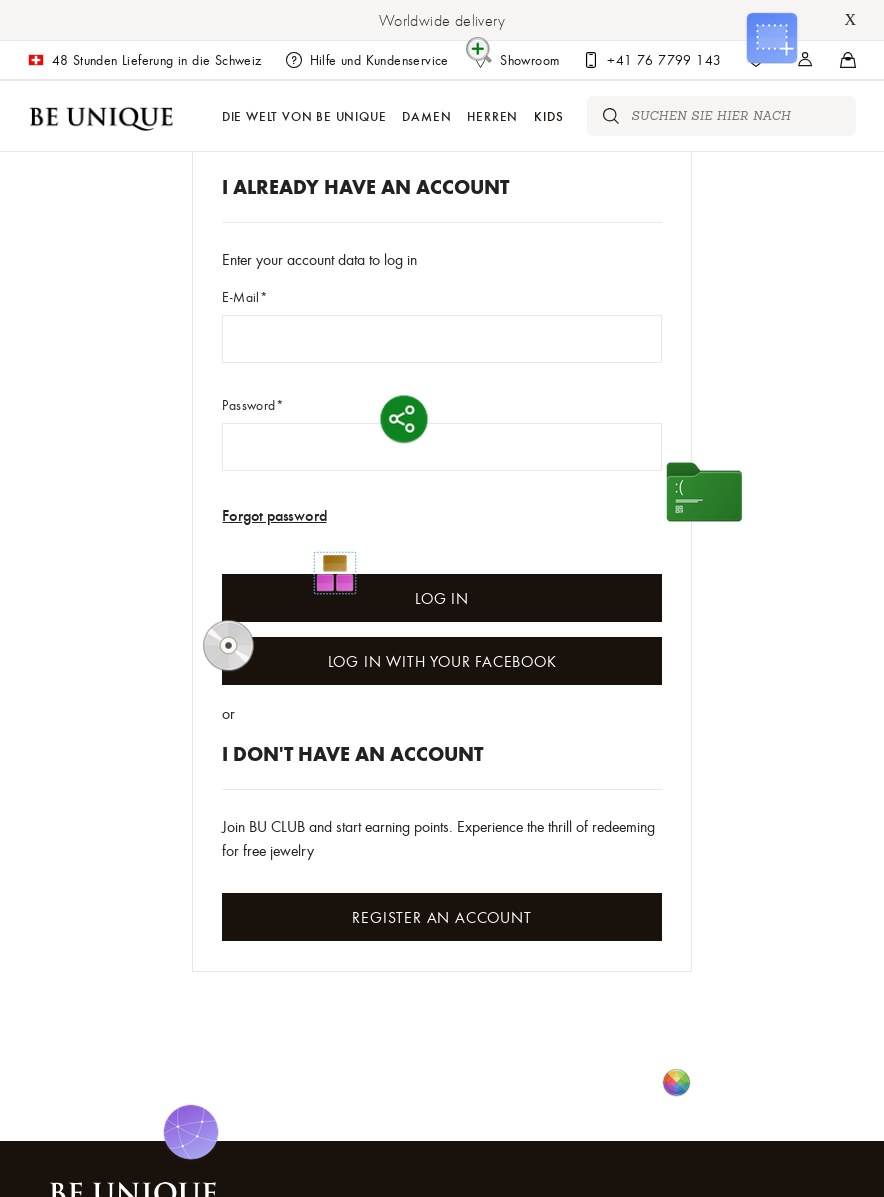 The width and height of the screenshot is (884, 1197). Describe the element at coordinates (335, 573) in the screenshot. I see `select all items in the current view` at that location.